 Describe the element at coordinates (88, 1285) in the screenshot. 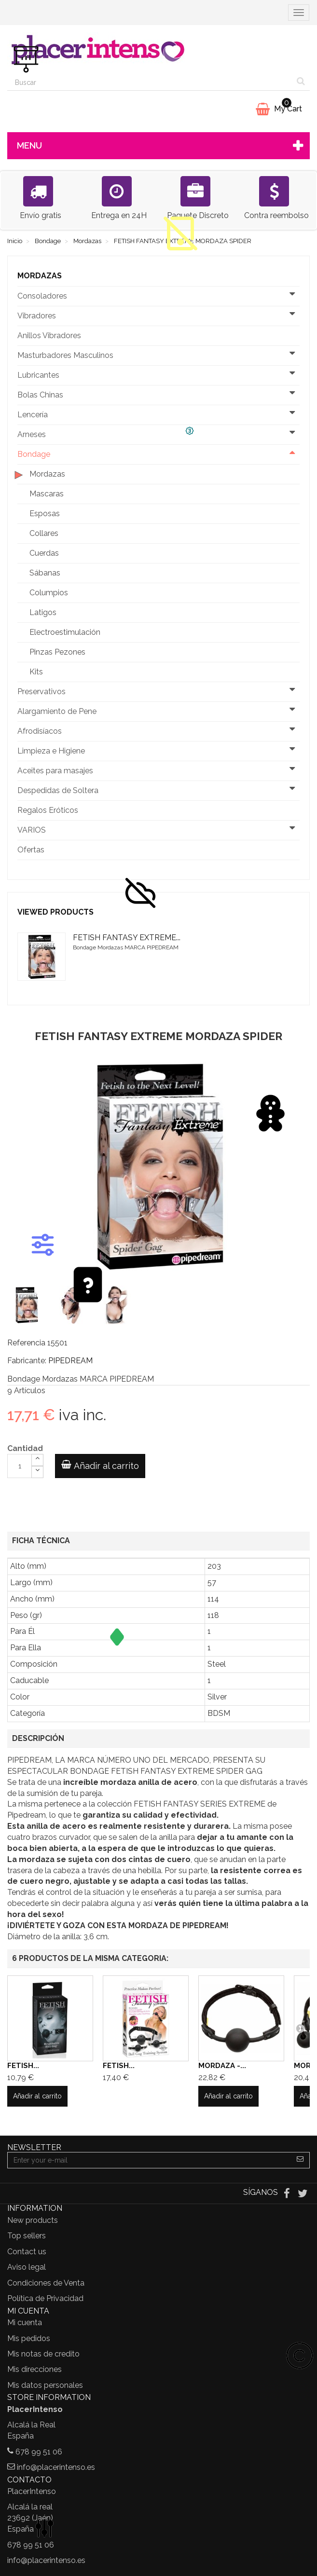

I see `unknown or unrecognized device detected` at that location.